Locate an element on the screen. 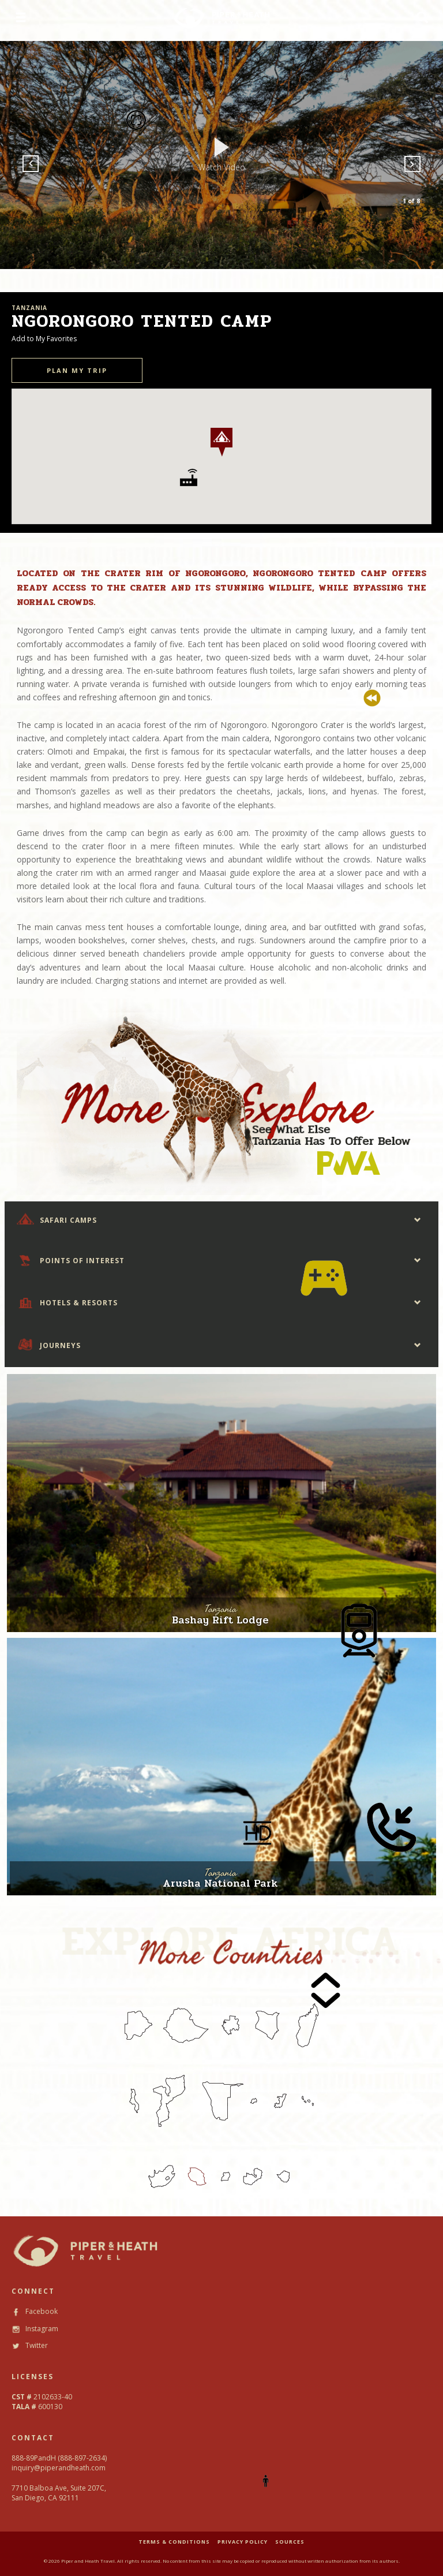 This screenshot has height=2576, width=443. indicates male gender or restroom is located at coordinates (265, 2481).